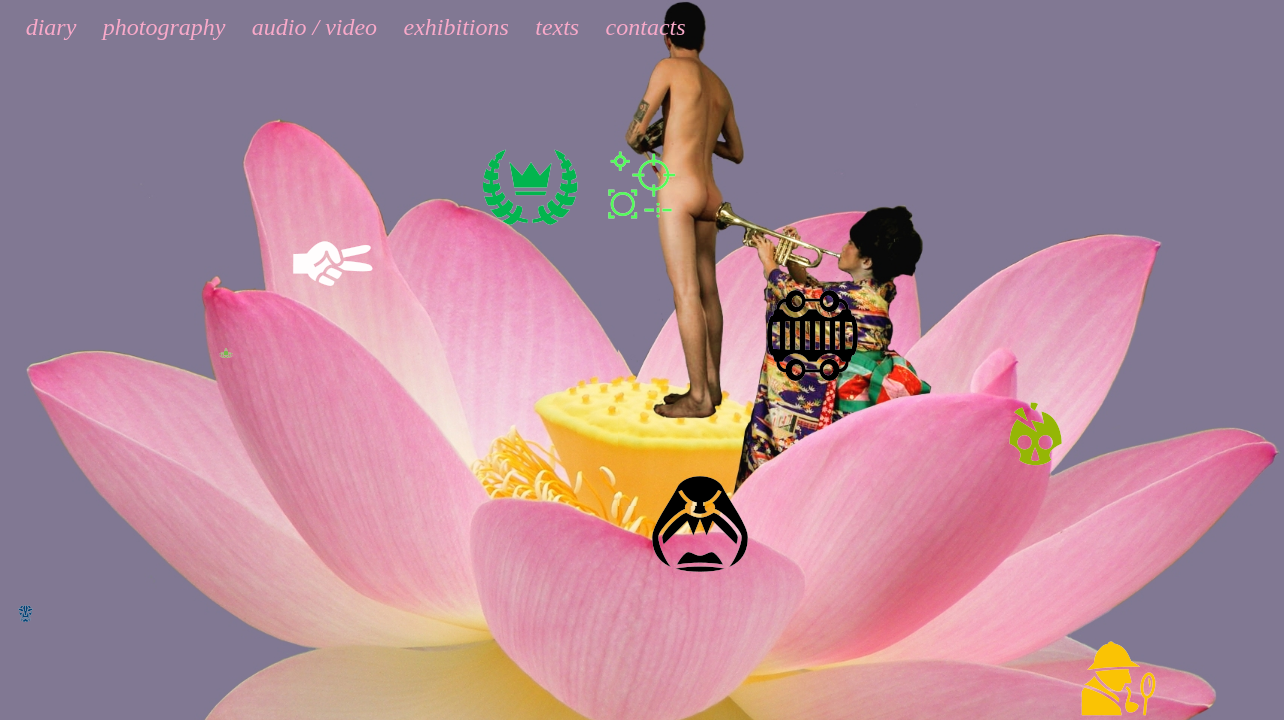 The image size is (1284, 720). What do you see at coordinates (1035, 435) in the screenshot?
I see `indicates player death or game over state` at bounding box center [1035, 435].